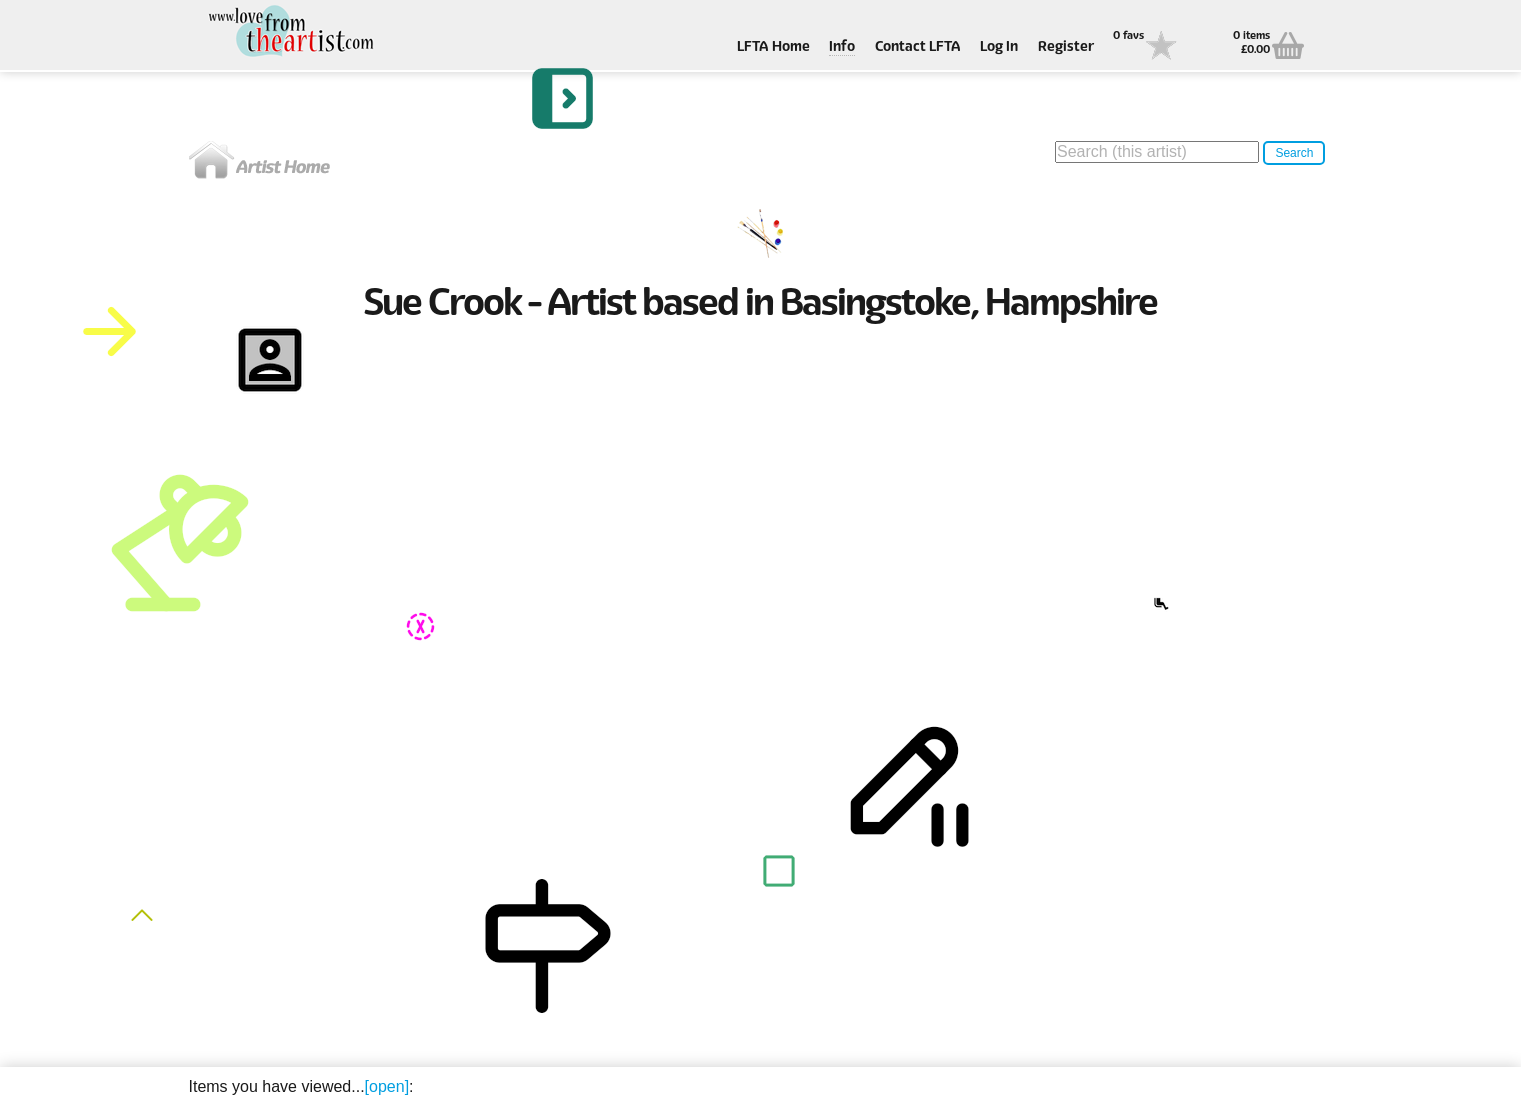  What do you see at coordinates (1161, 604) in the screenshot?
I see `select extra legroom seating option` at bounding box center [1161, 604].